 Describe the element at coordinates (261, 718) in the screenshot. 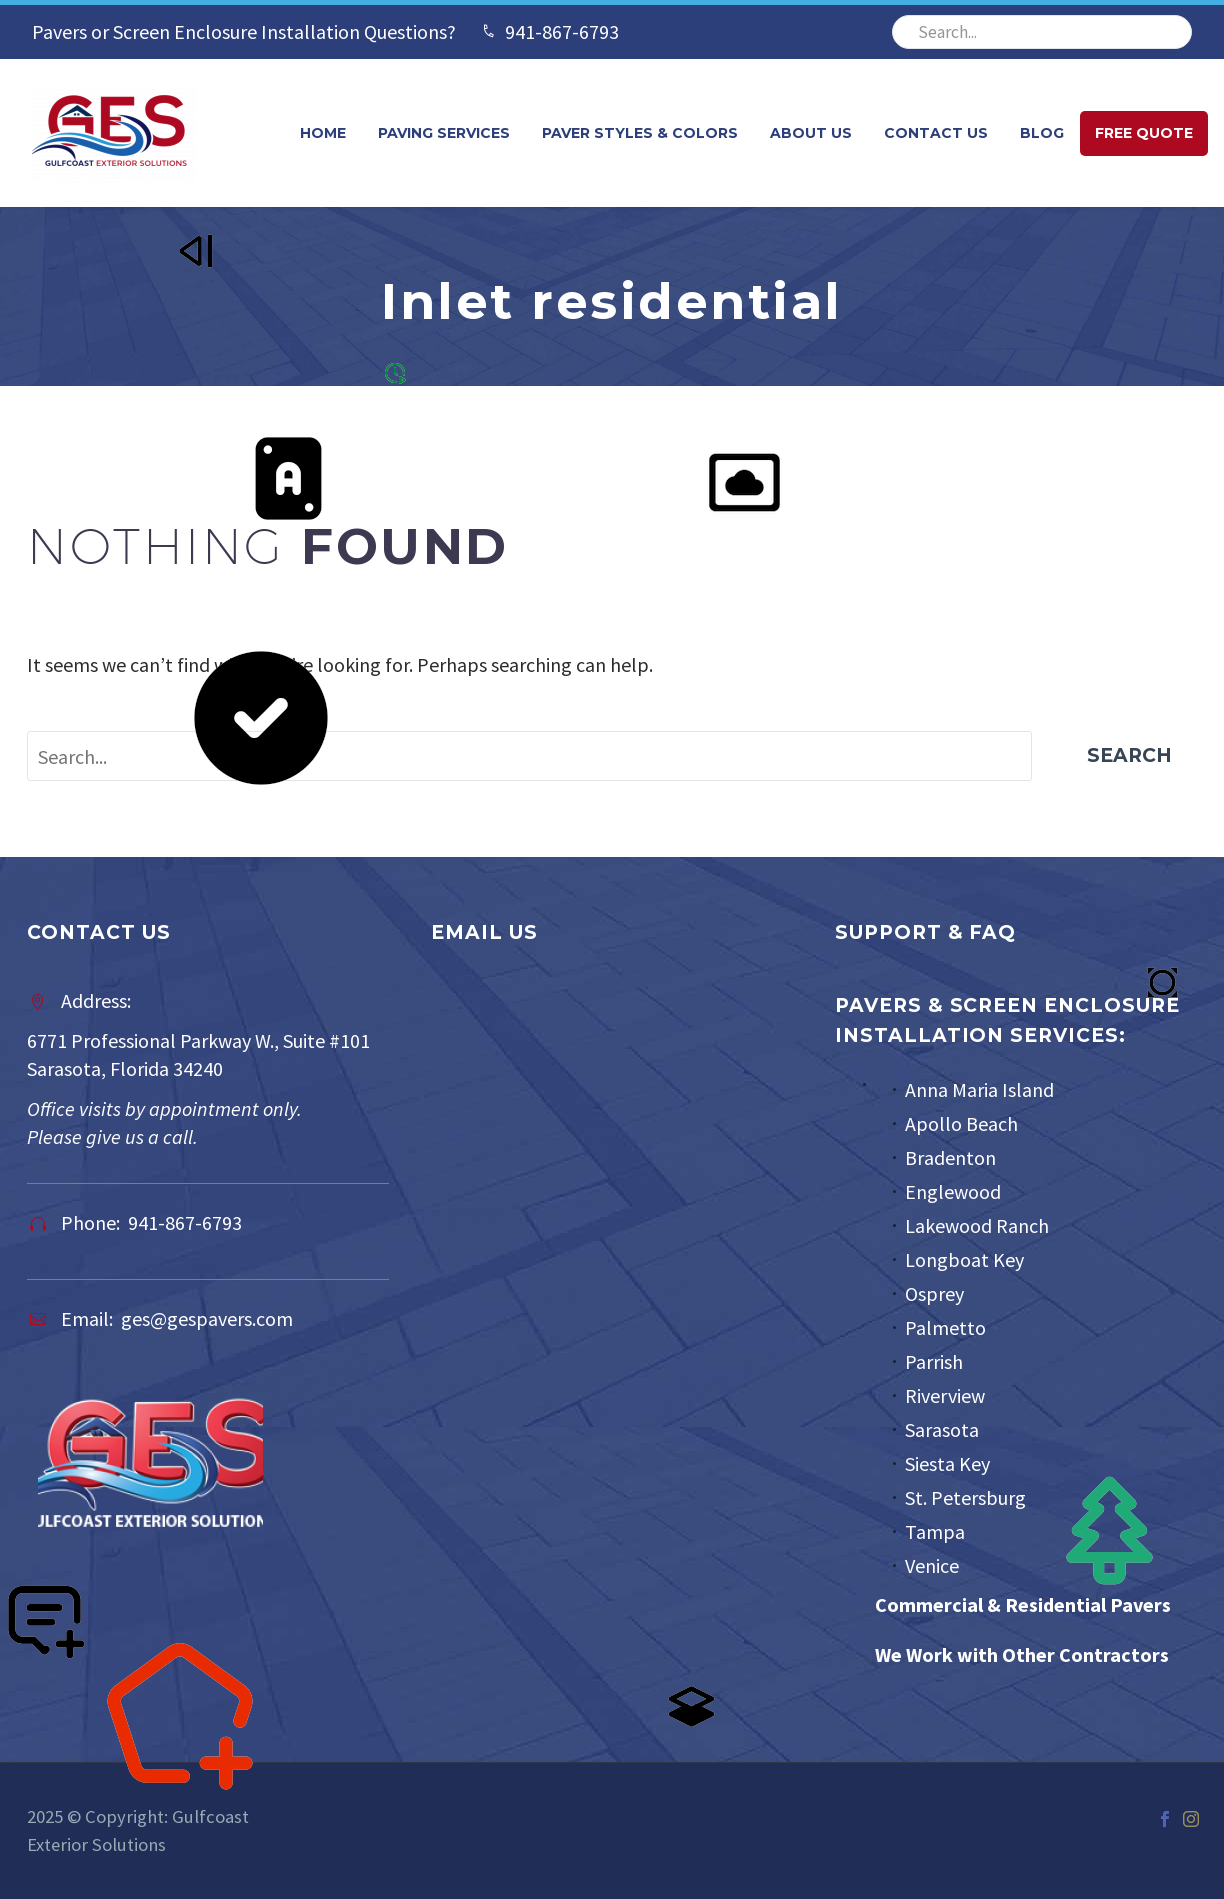

I see `indicates a completed or successful action` at that location.